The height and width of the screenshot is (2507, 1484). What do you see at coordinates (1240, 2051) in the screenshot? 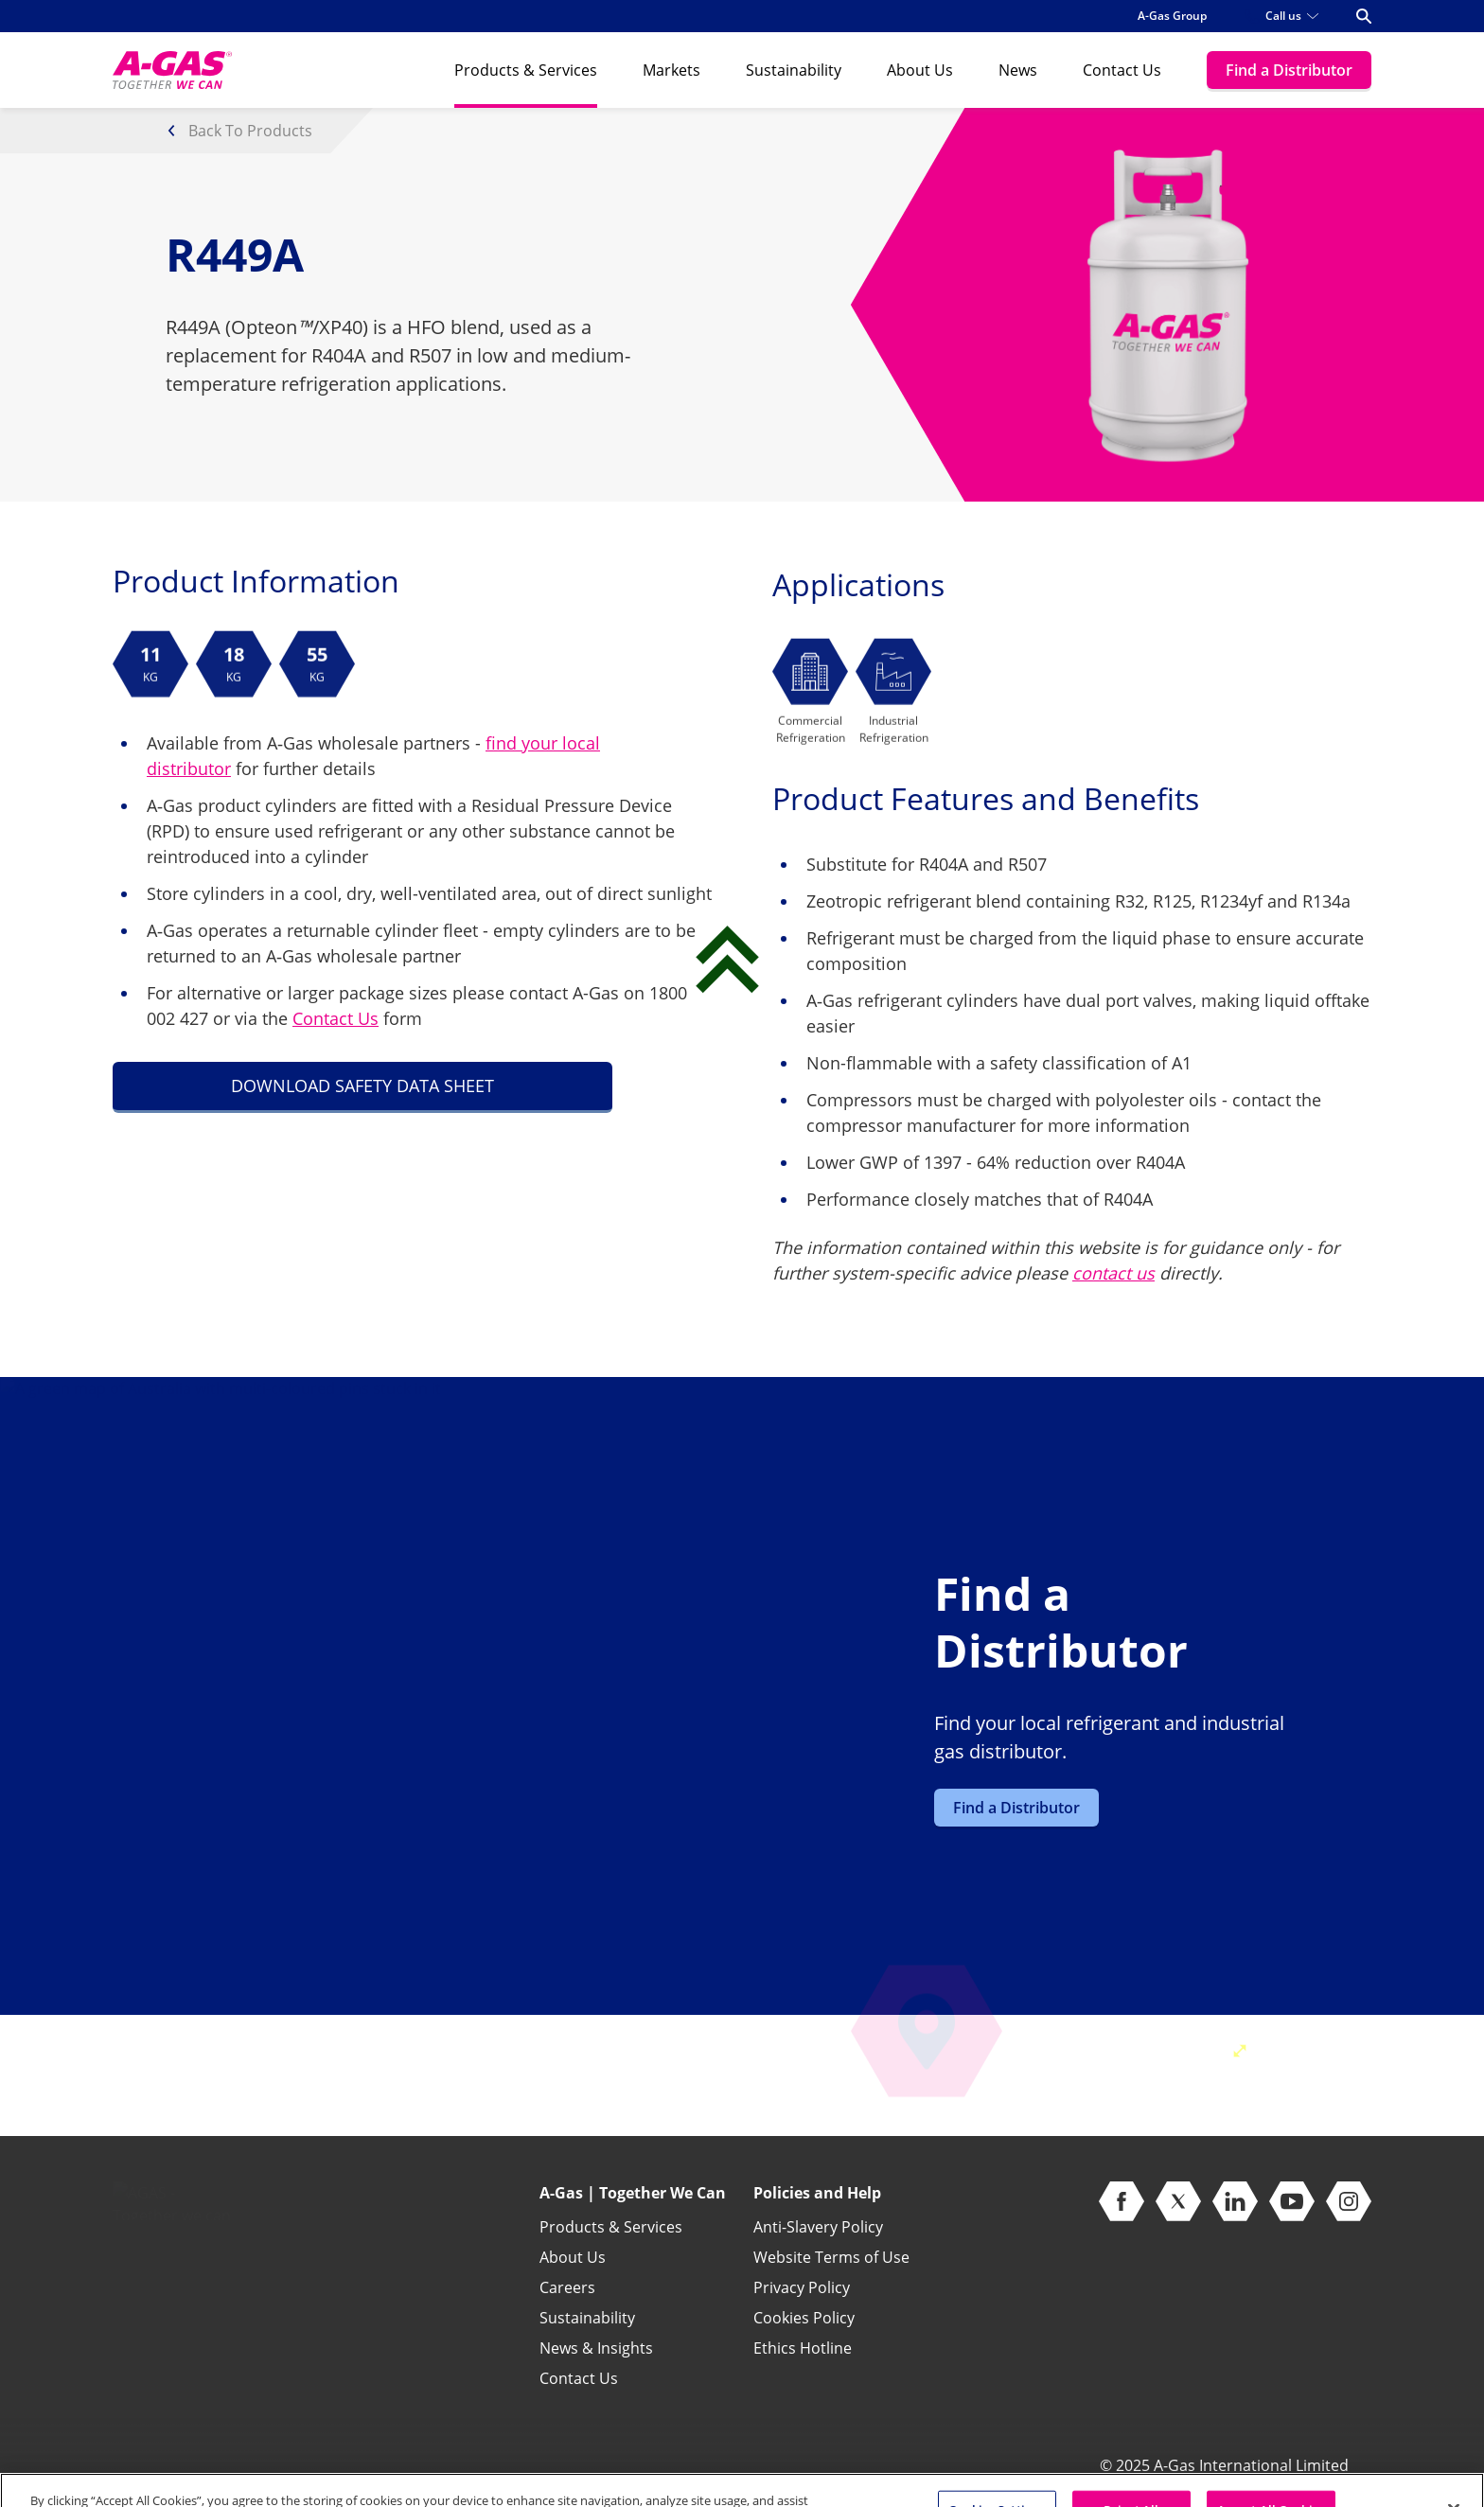
I see `expand content to fullscreen` at bounding box center [1240, 2051].